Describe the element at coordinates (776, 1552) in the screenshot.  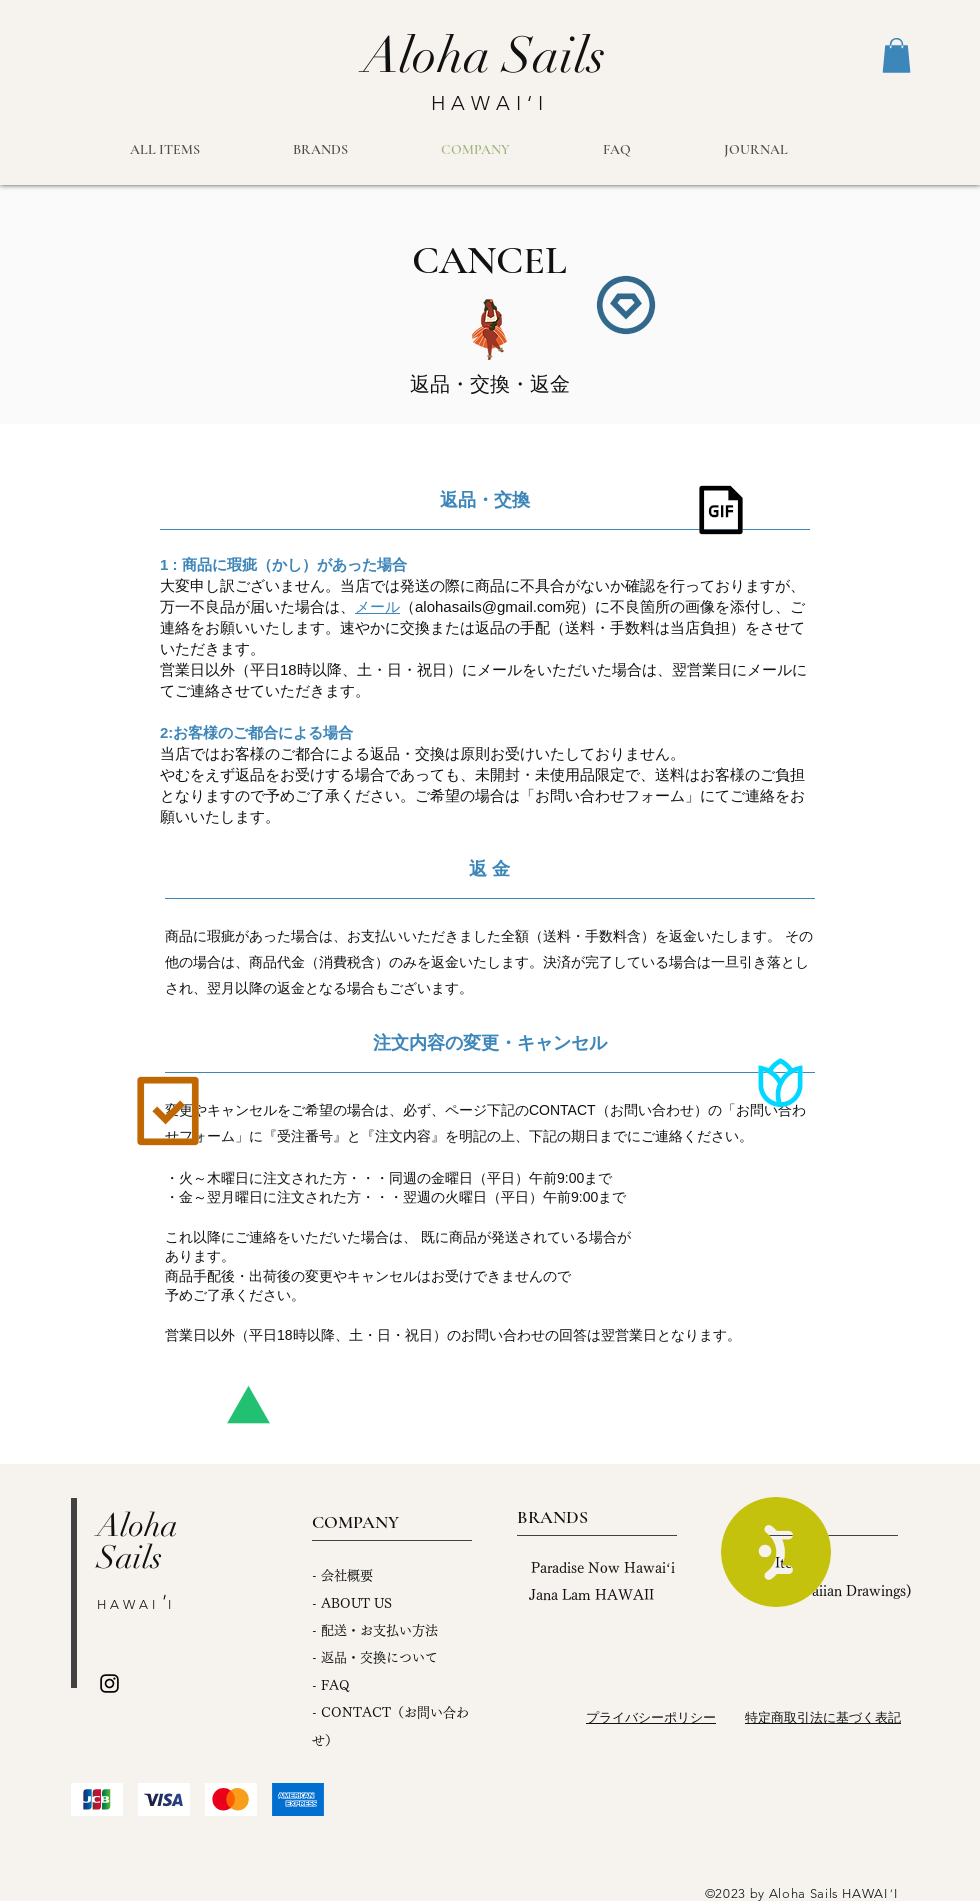
I see `mantine UI framework logo` at that location.